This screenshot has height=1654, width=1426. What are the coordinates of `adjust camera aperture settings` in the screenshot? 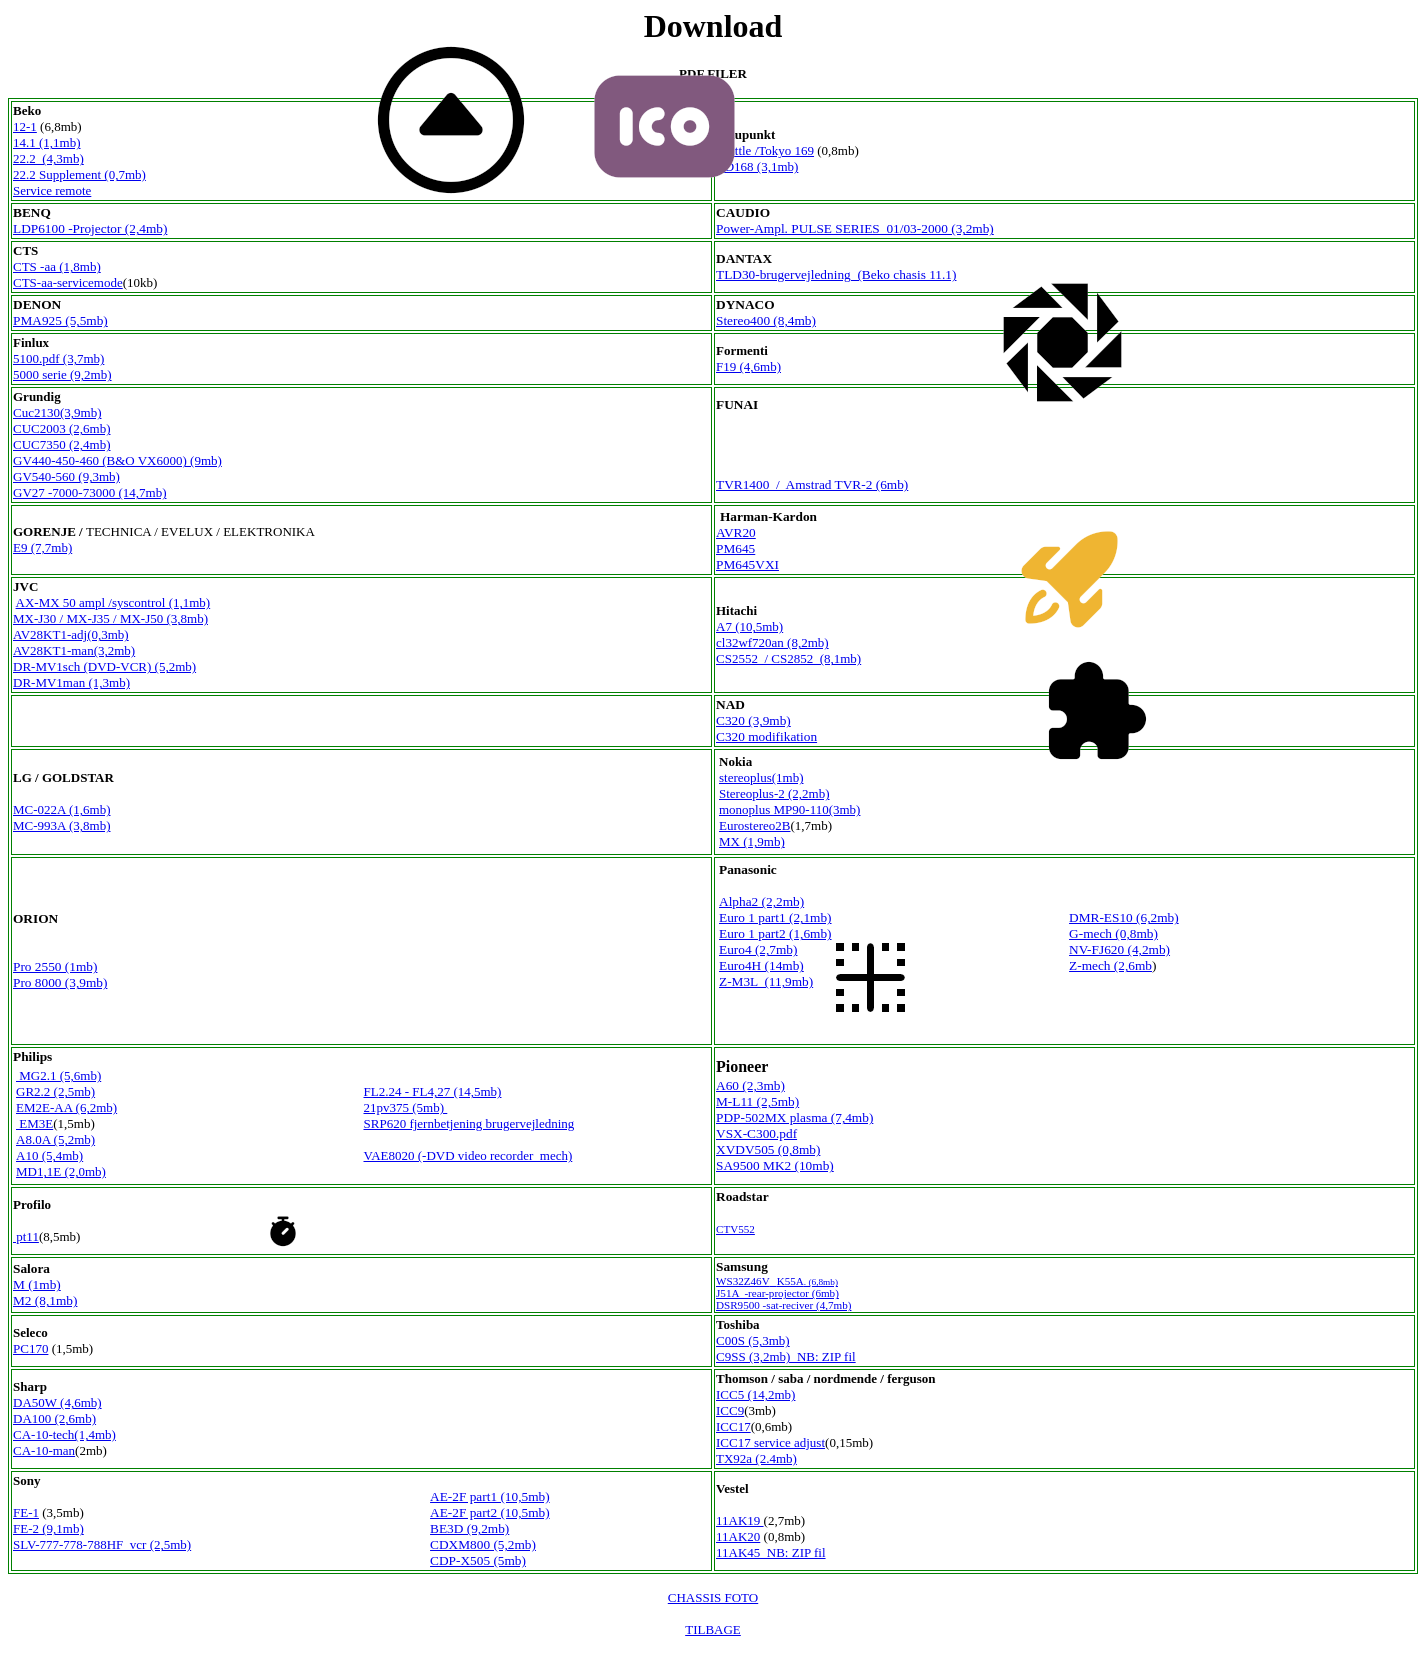 It's located at (1062, 342).